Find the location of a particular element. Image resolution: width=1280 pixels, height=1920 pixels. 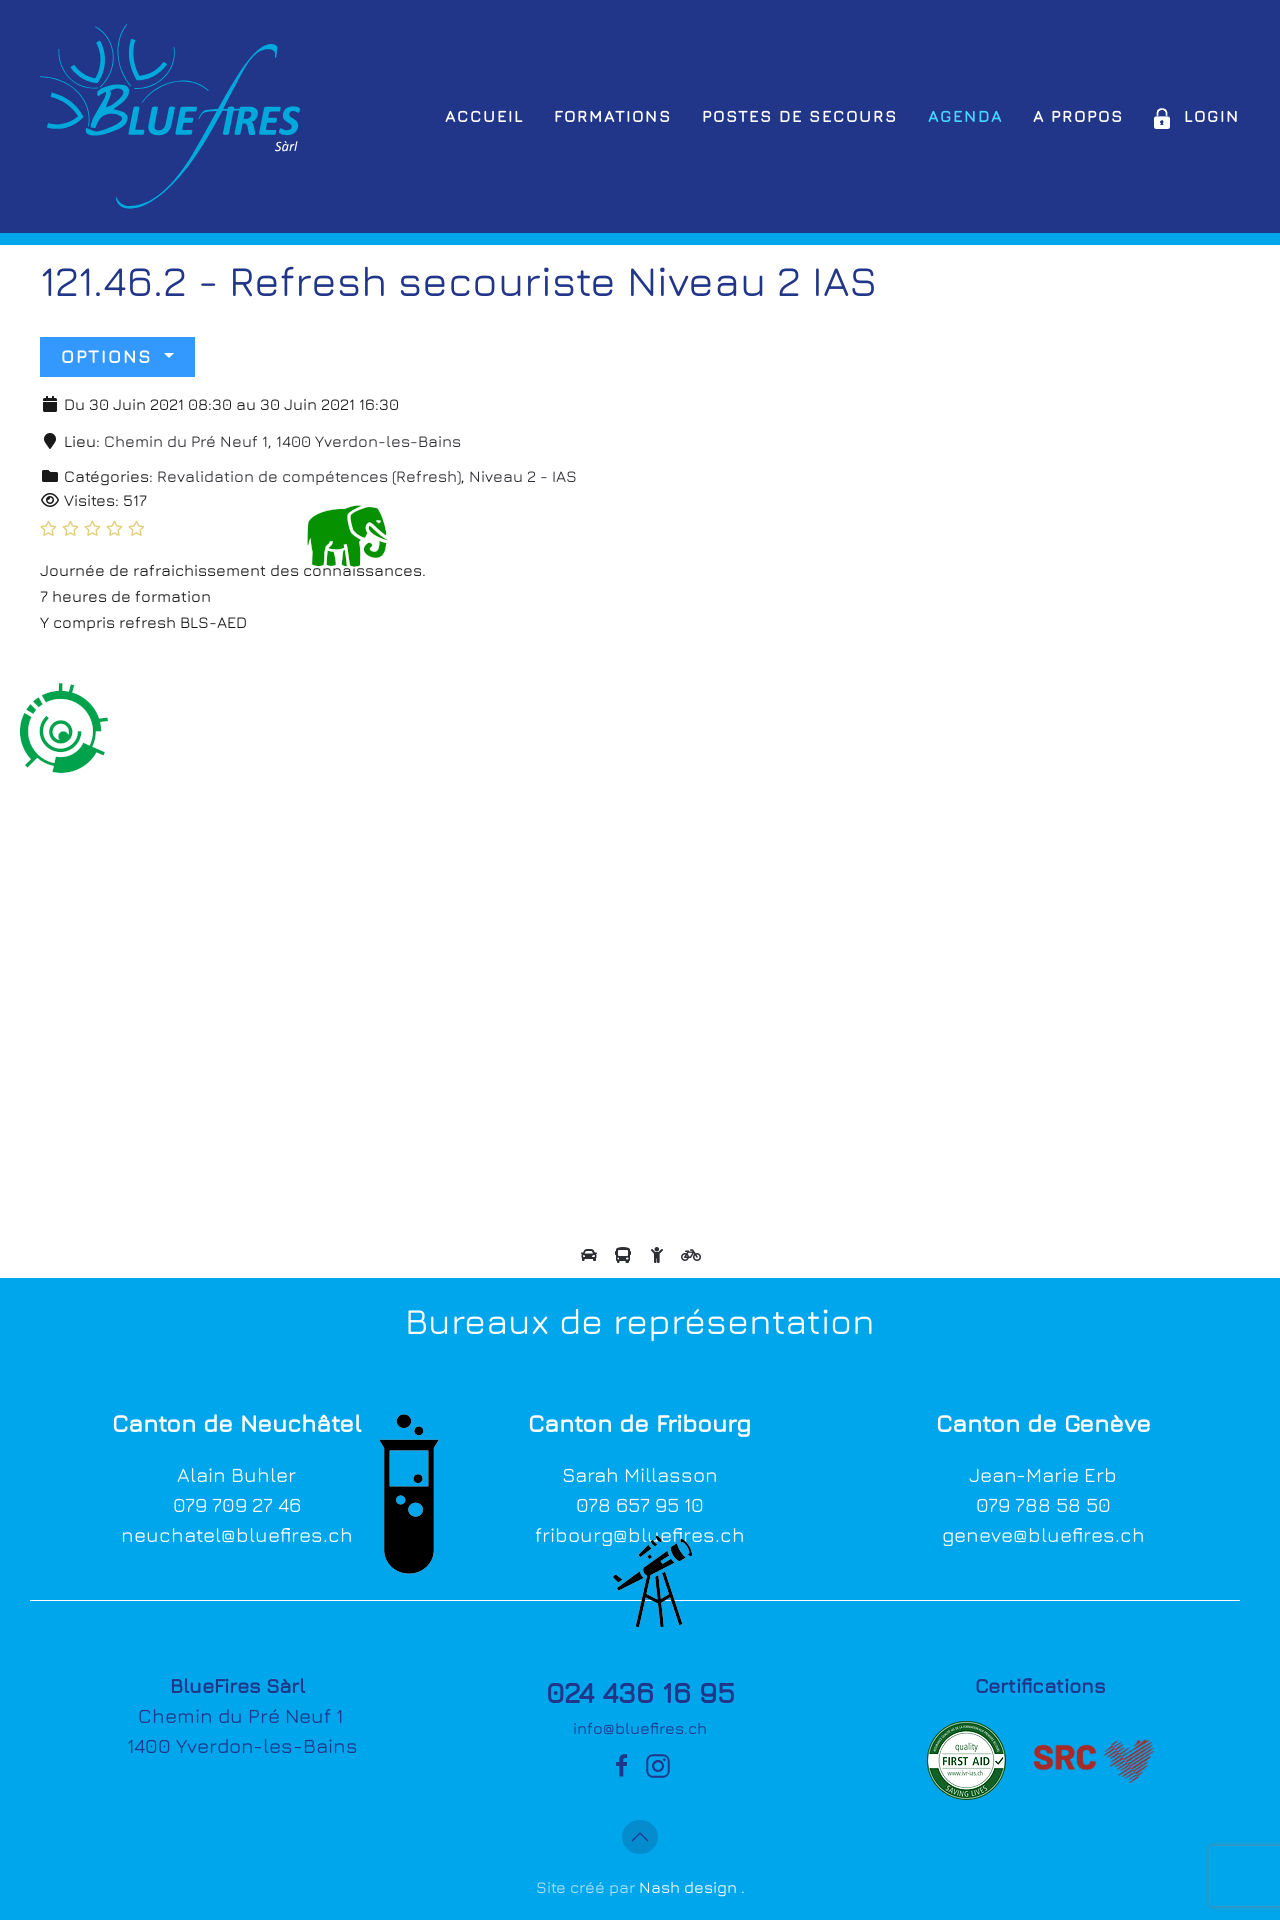

view potion or chemical inventory is located at coordinates (409, 1494).